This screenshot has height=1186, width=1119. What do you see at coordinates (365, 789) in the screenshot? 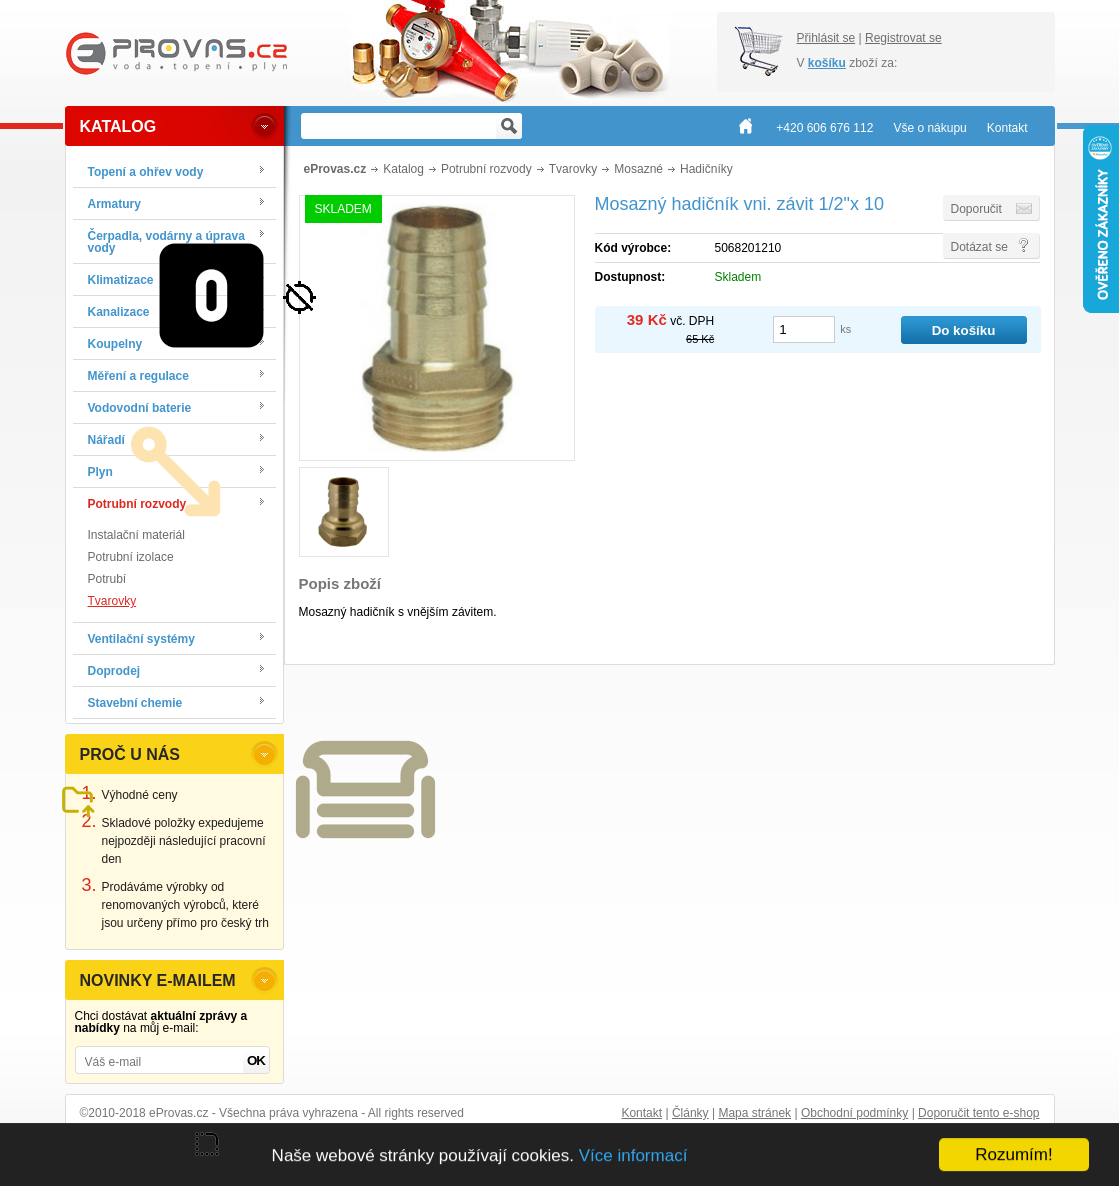
I see `CouchDB database service logo` at bounding box center [365, 789].